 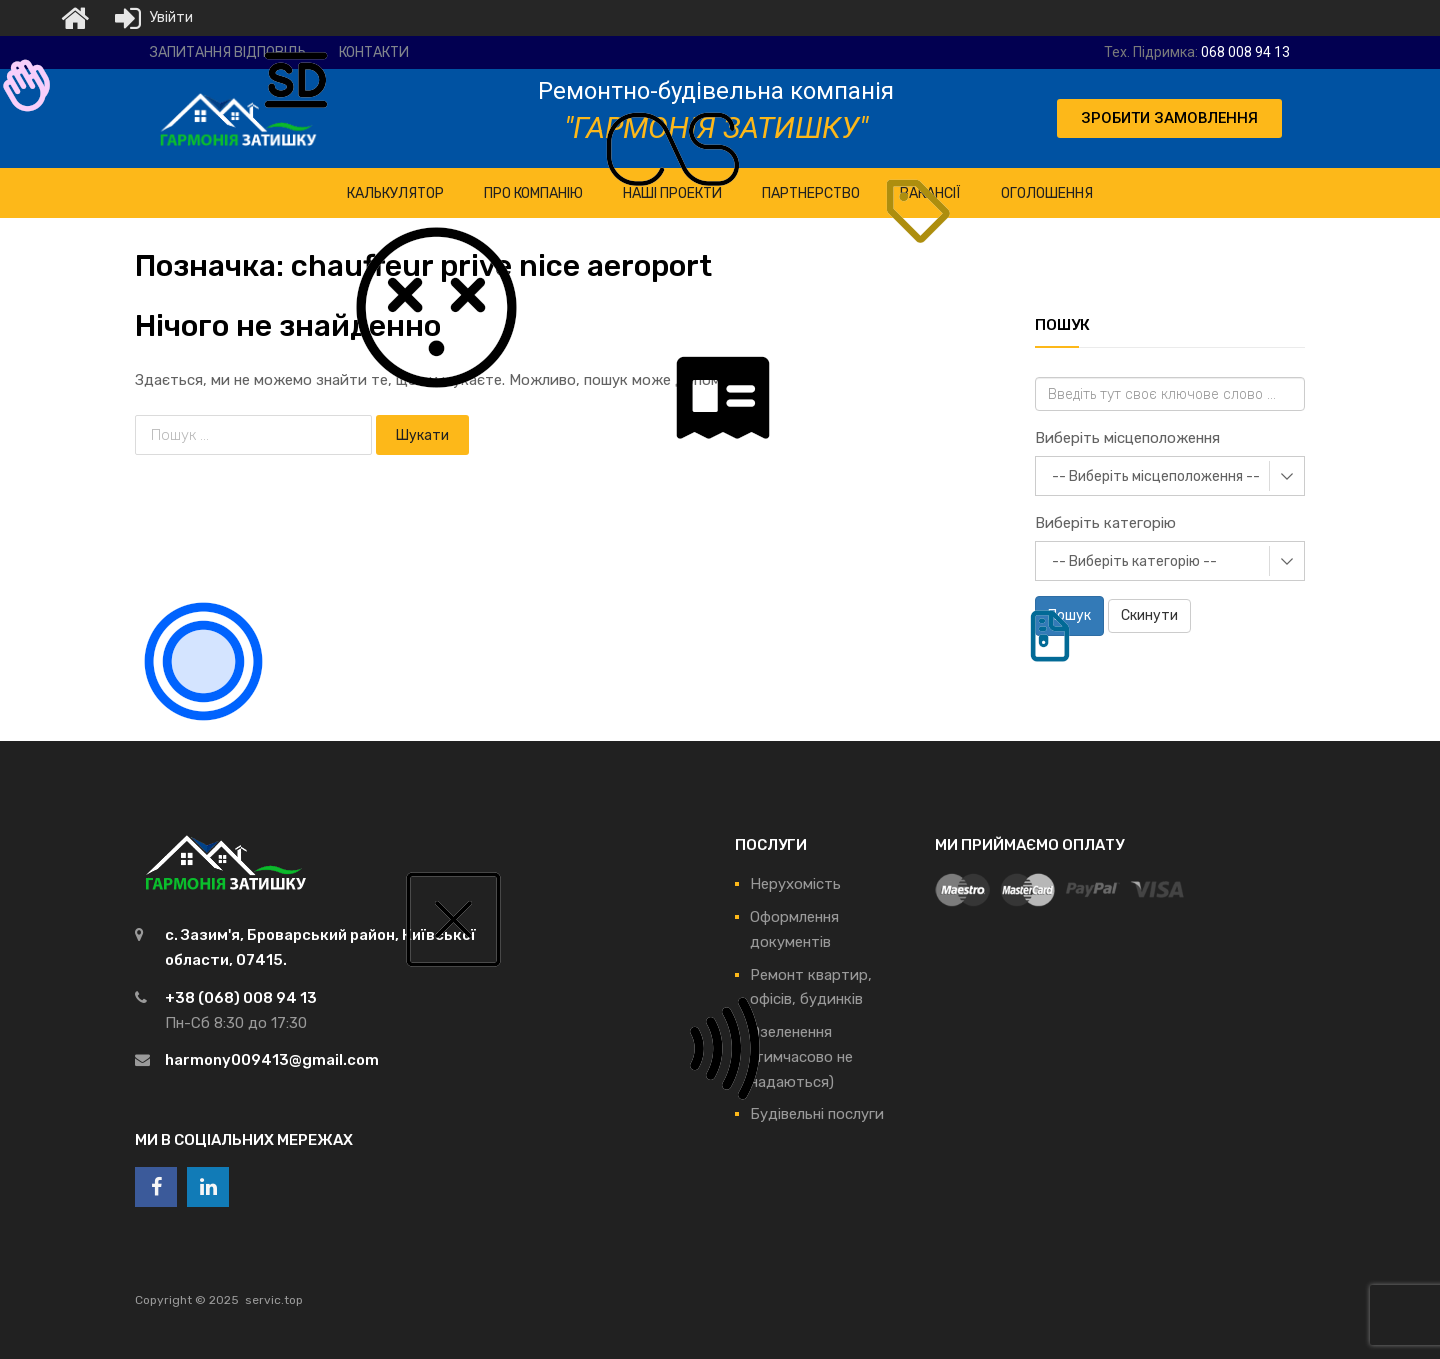 What do you see at coordinates (722, 1048) in the screenshot?
I see `tap to pay or use contactless payment` at bounding box center [722, 1048].